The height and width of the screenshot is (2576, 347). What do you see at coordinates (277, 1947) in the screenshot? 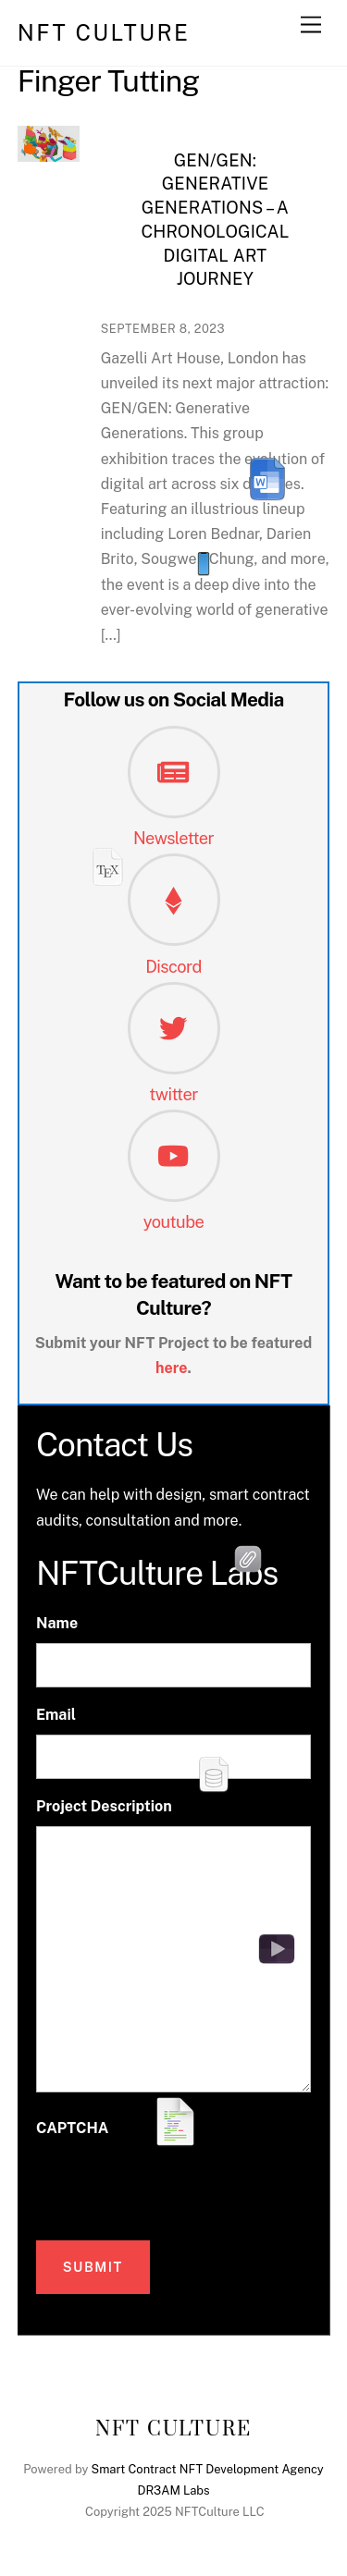
I see `a video file type indicator` at bounding box center [277, 1947].